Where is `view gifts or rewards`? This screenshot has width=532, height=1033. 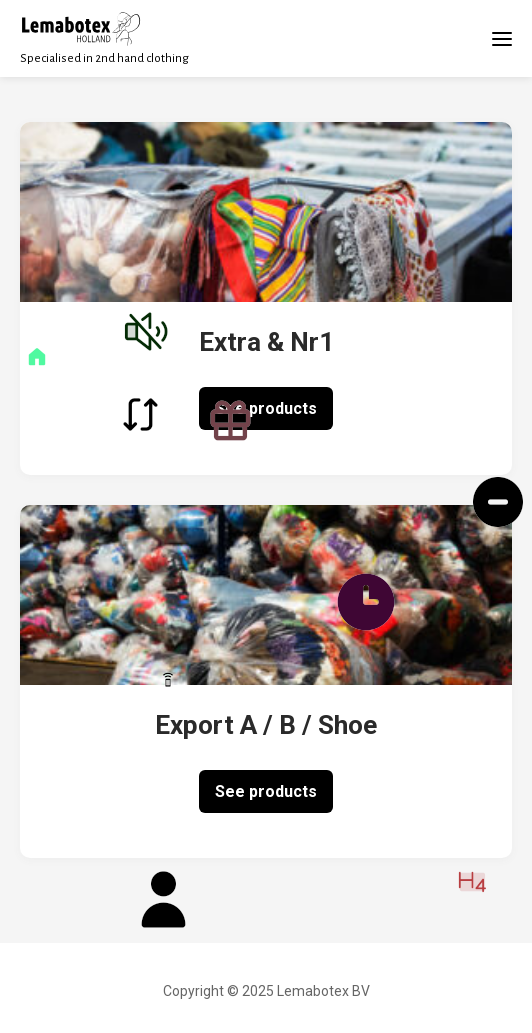 view gifts or rewards is located at coordinates (230, 420).